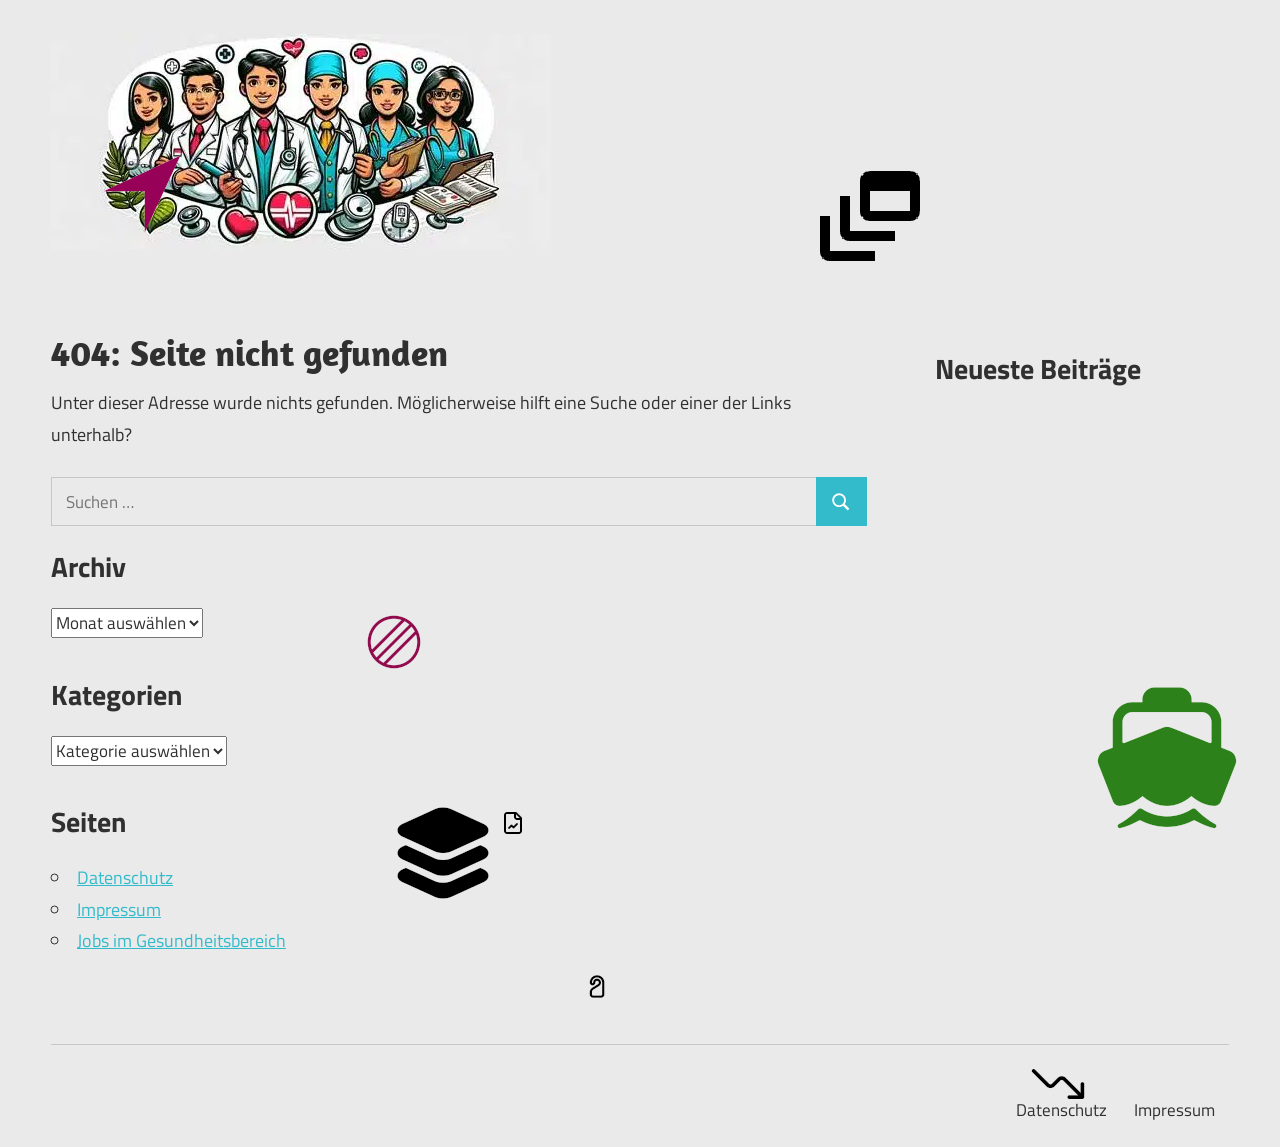 The image size is (1280, 1147). What do you see at coordinates (596, 986) in the screenshot?
I see `access hotel or accommodation services` at bounding box center [596, 986].